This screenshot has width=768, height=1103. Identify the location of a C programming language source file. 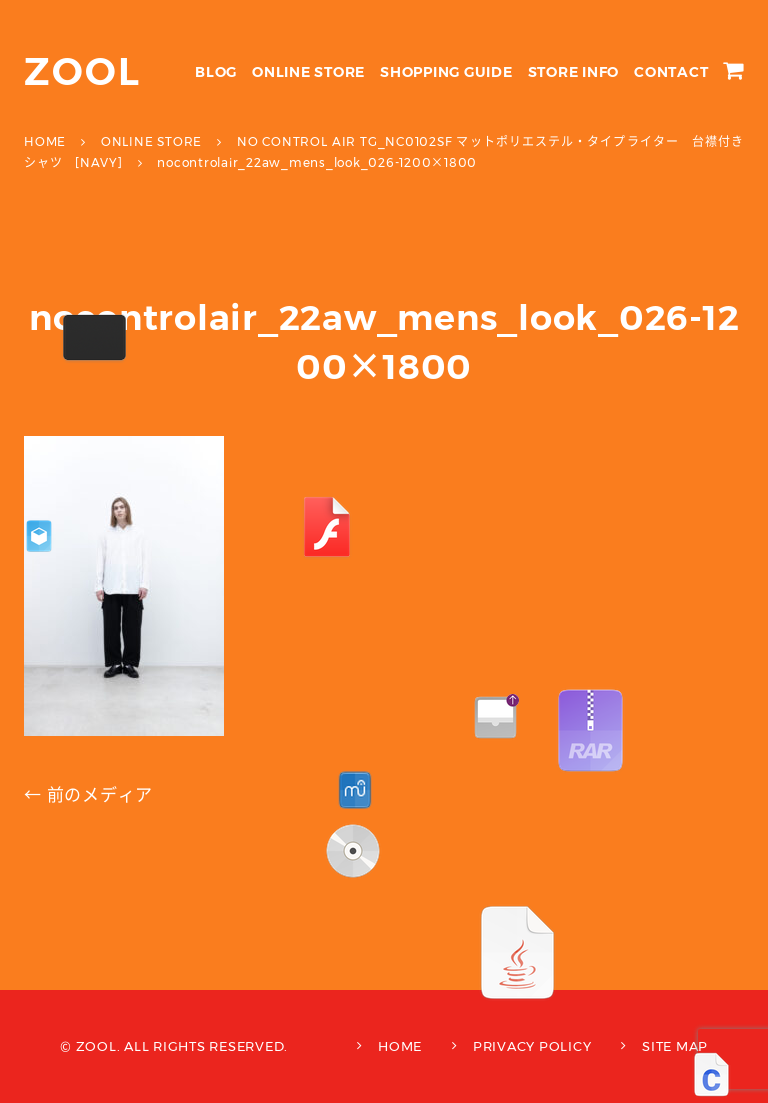
(711, 1074).